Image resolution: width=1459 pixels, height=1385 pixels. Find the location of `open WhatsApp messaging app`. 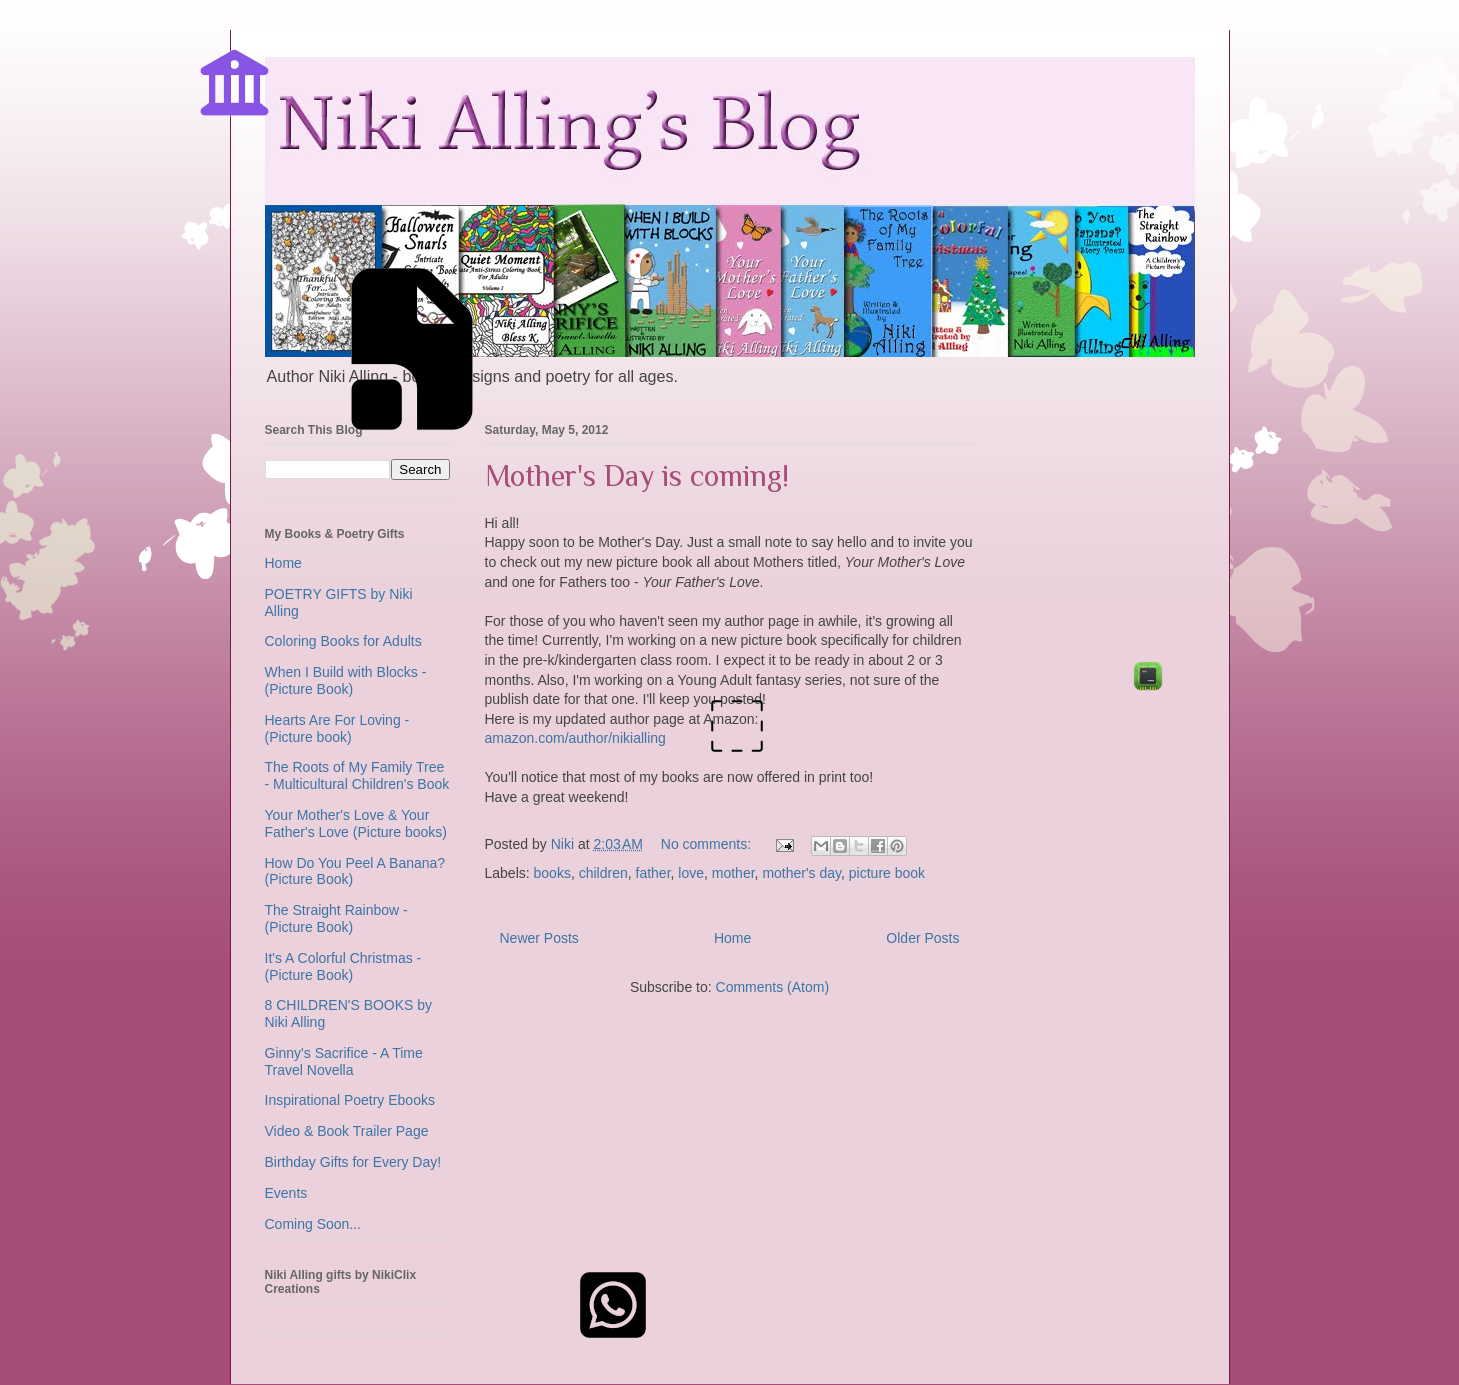

open WhatsApp messaging app is located at coordinates (613, 1305).